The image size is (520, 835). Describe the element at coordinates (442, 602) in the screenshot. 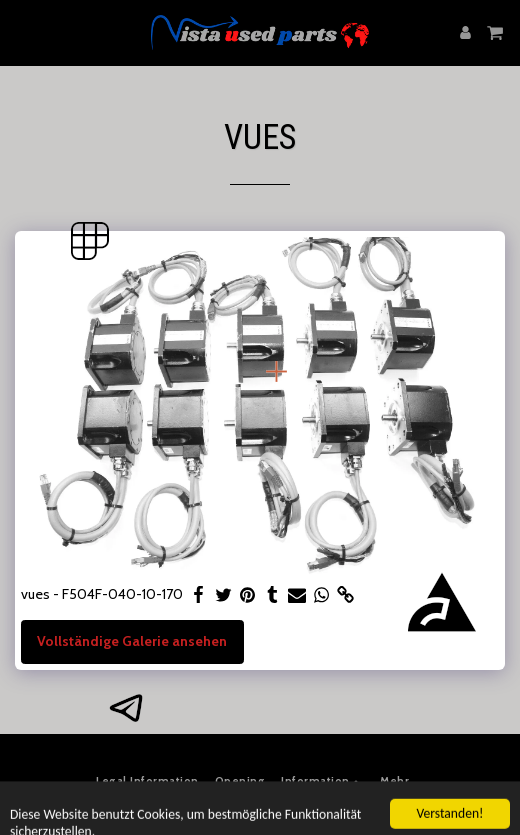

I see `biome code formatter and linter tool logo` at that location.